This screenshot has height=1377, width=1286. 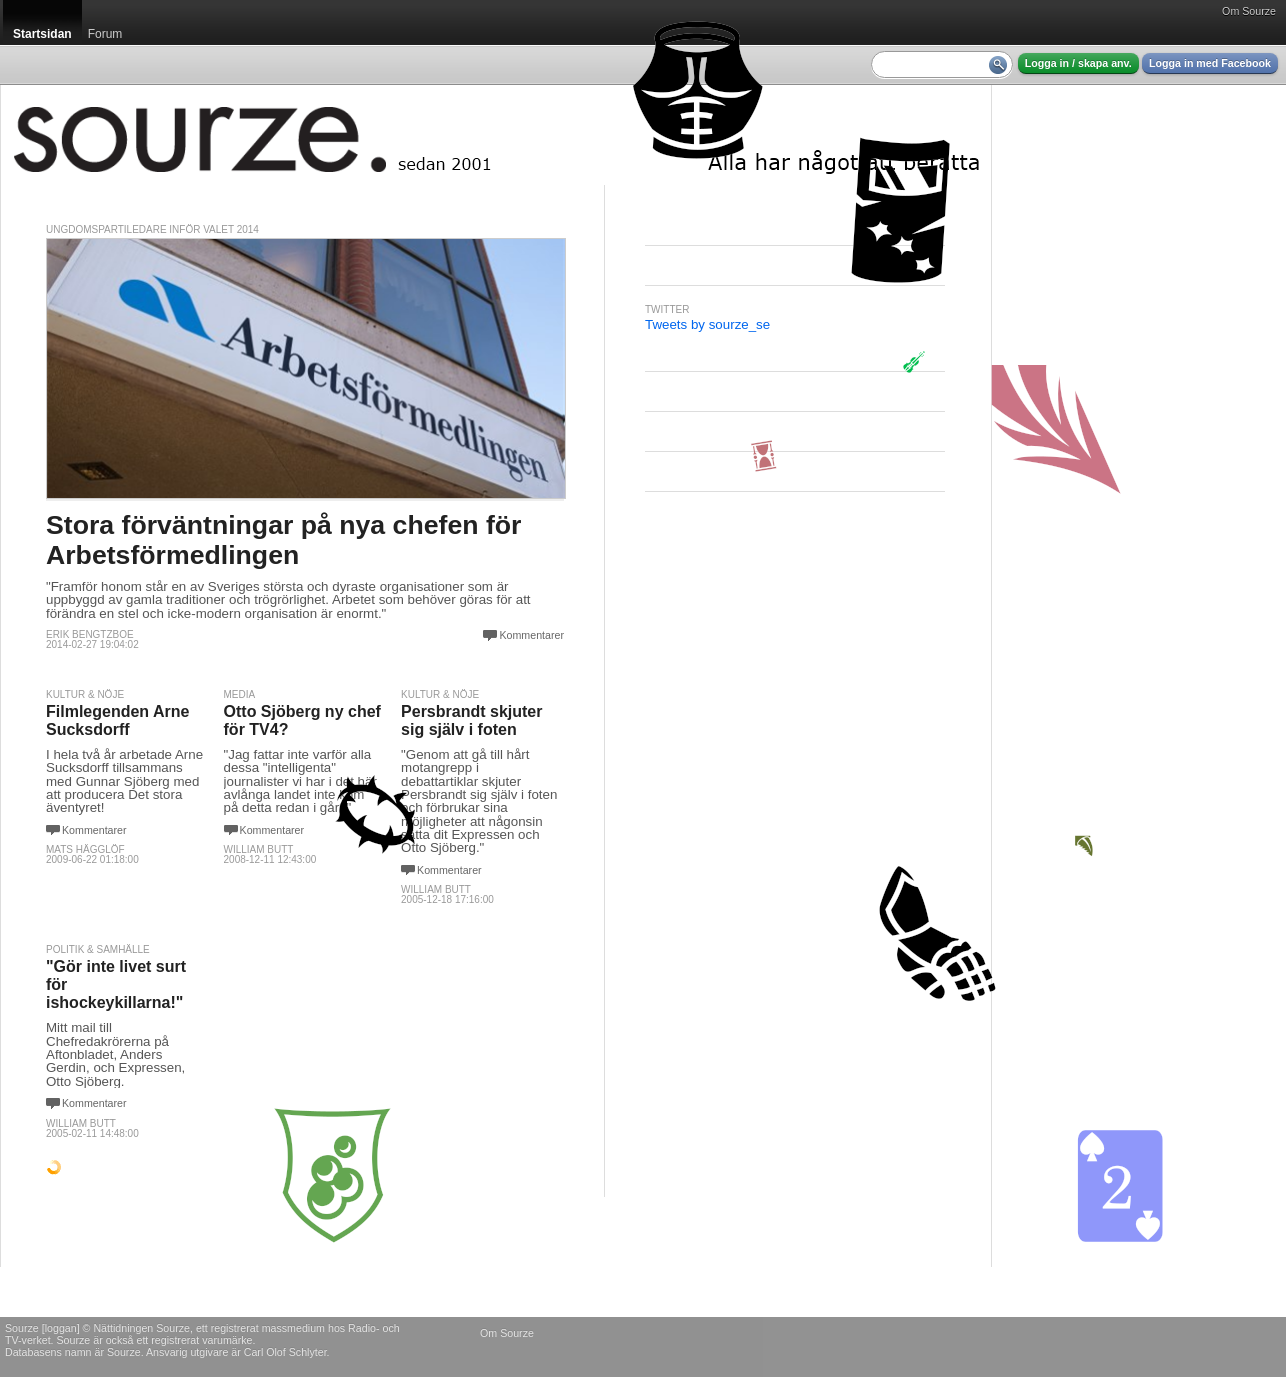 I want to click on access music or audio settings, so click(x=914, y=362).